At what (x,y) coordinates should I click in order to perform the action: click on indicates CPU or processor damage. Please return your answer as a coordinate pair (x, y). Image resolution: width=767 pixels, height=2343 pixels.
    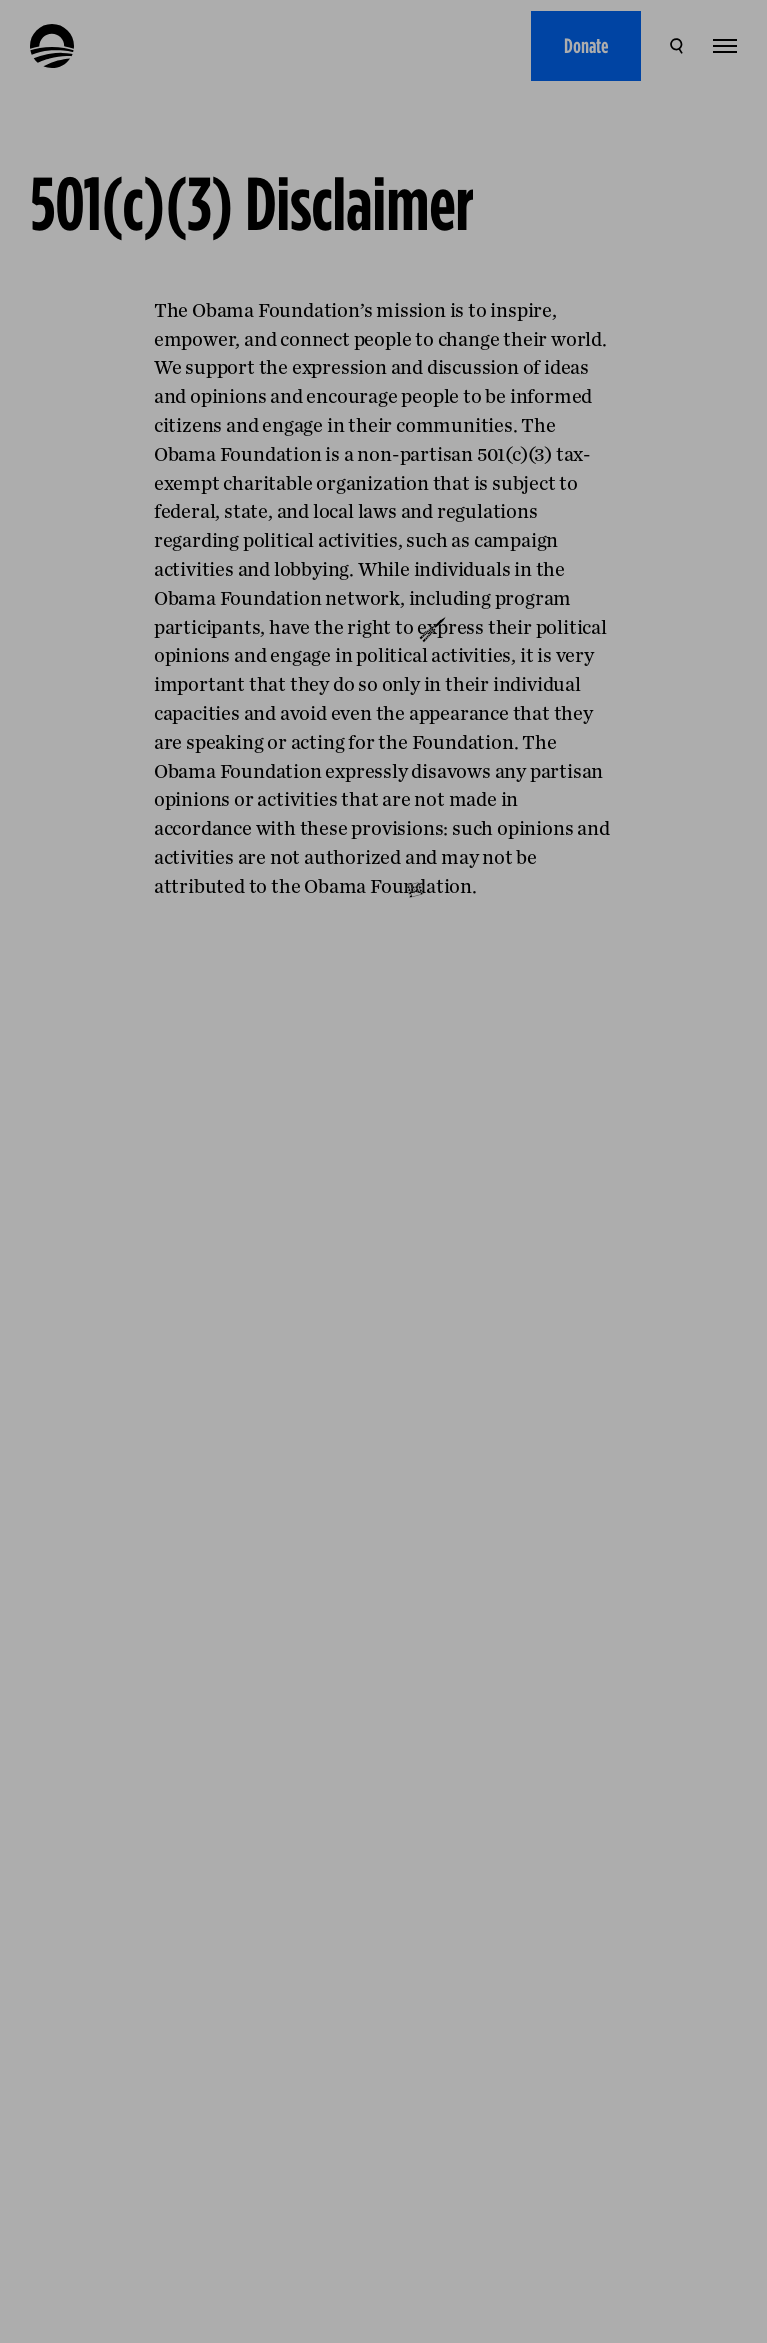
    Looking at the image, I should click on (415, 890).